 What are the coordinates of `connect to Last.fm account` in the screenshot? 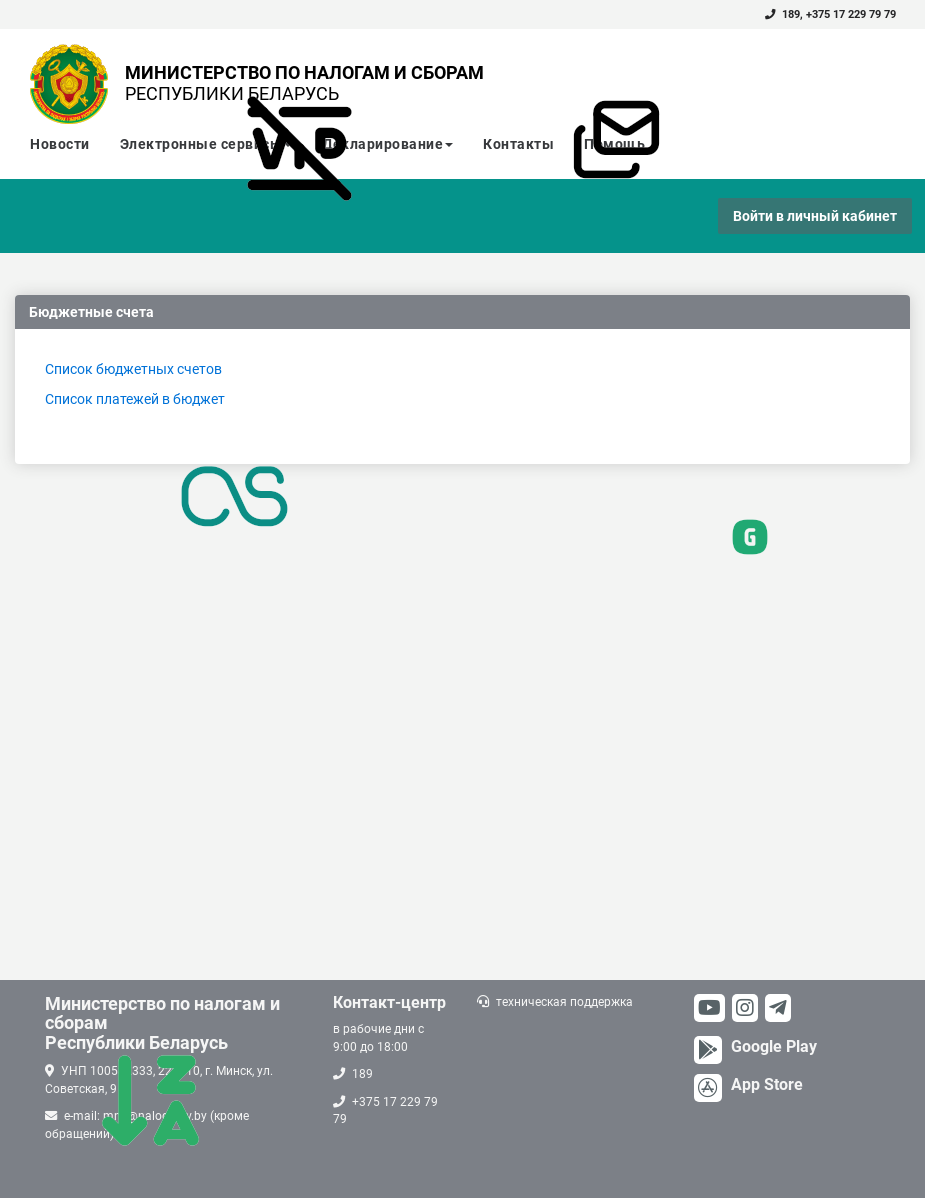 It's located at (234, 494).